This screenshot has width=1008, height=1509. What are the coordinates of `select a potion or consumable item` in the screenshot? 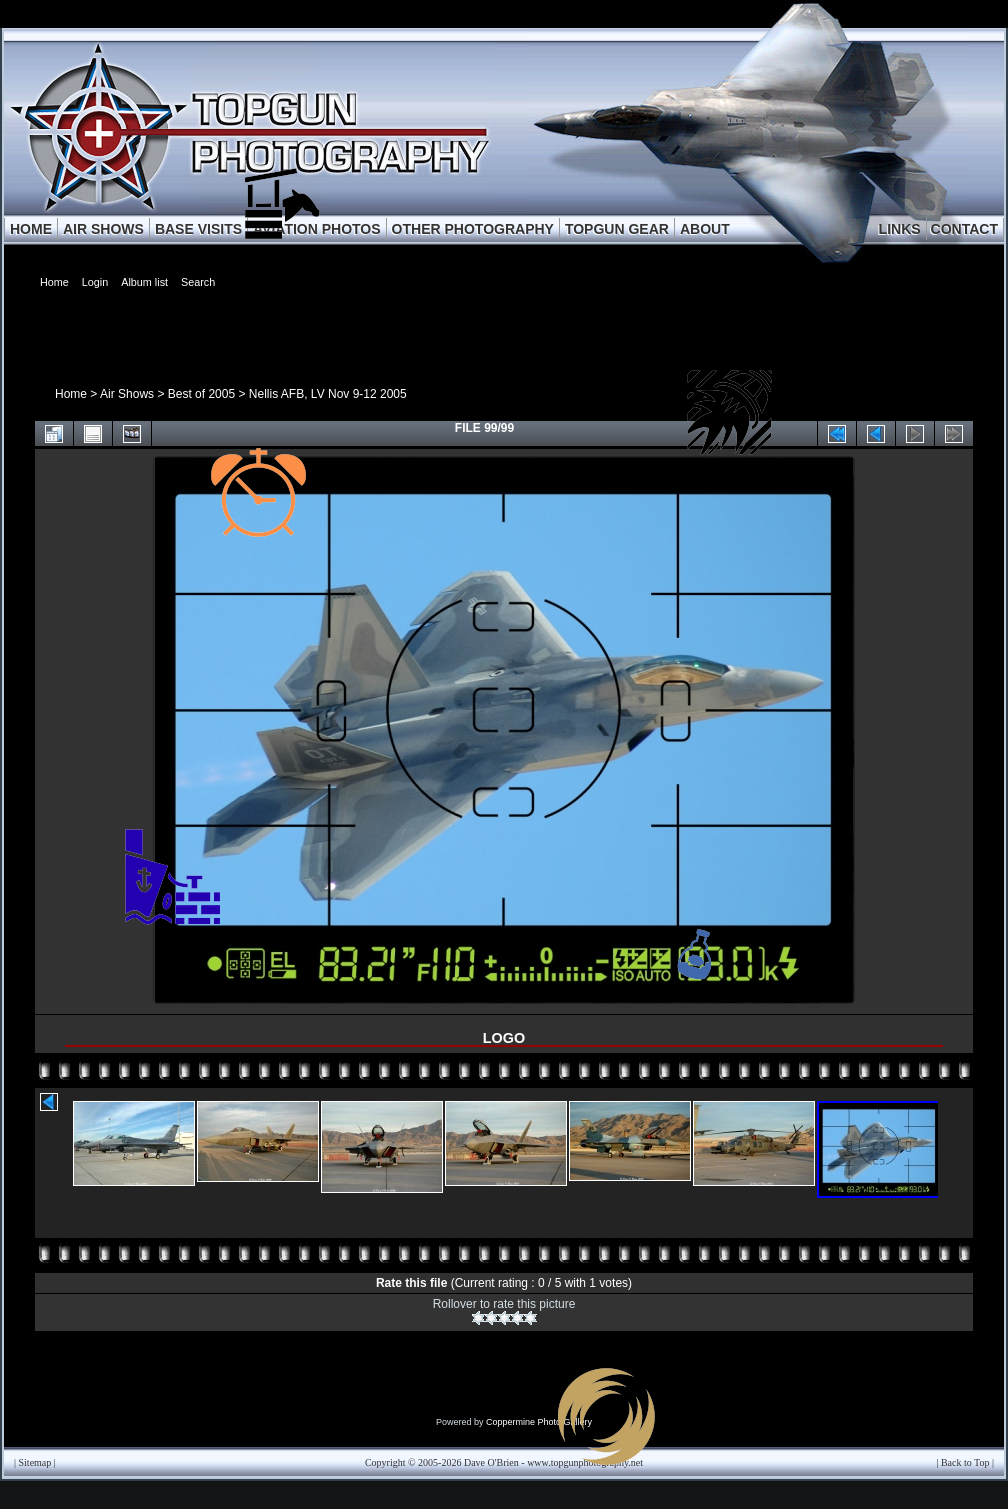 It's located at (697, 954).